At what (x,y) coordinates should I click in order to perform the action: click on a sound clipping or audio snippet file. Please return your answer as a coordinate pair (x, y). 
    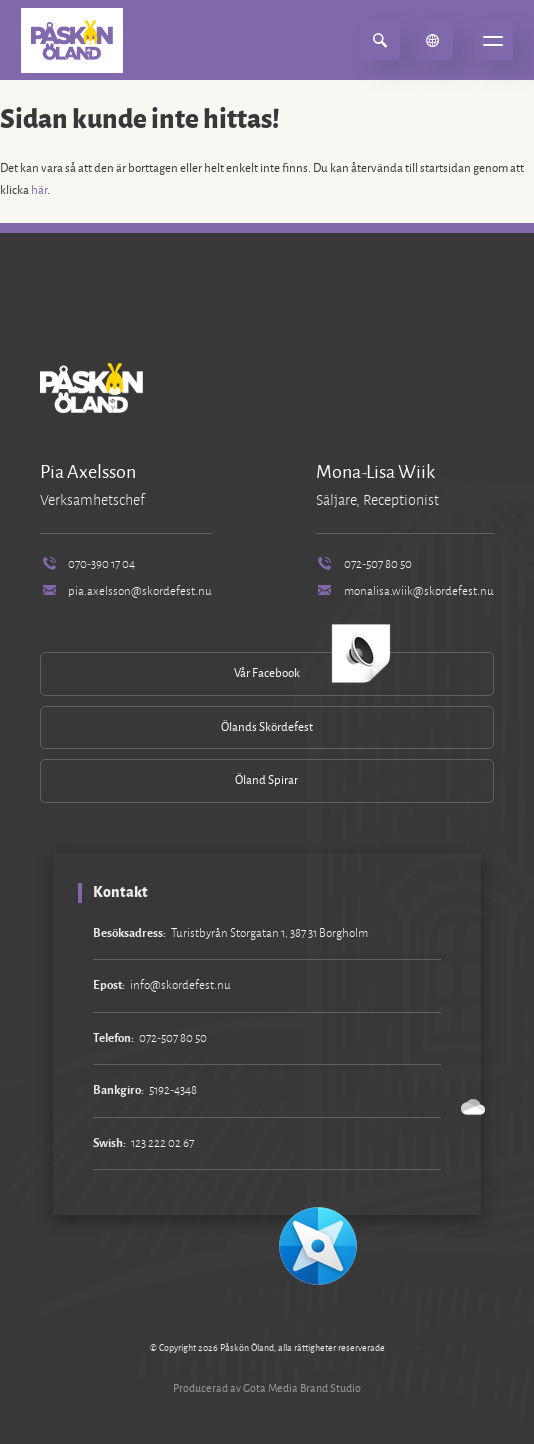
    Looking at the image, I should click on (361, 655).